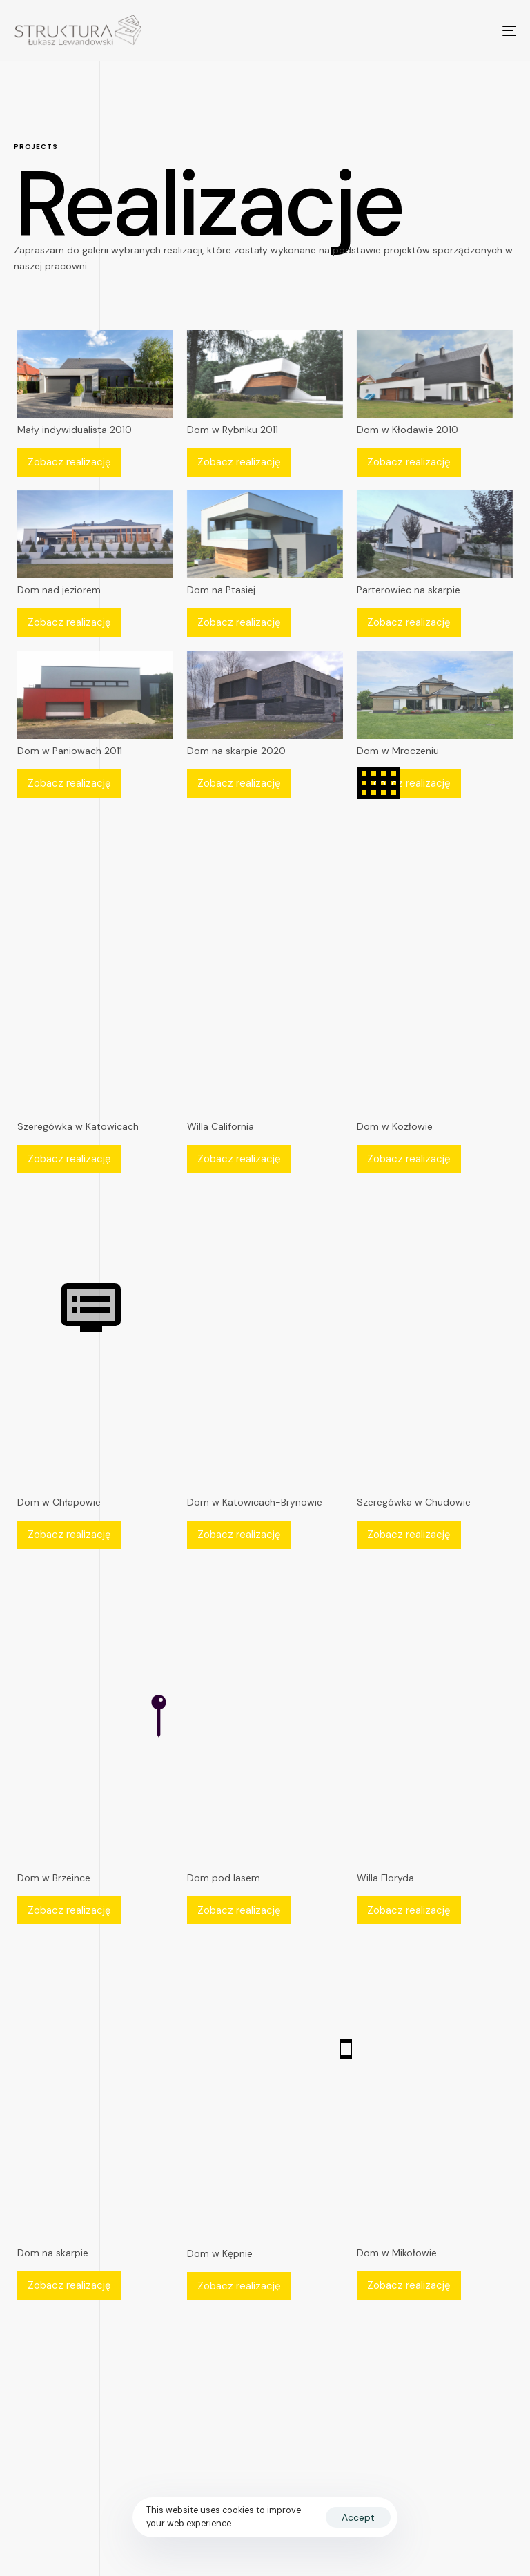 The height and width of the screenshot is (2576, 530). Describe the element at coordinates (377, 783) in the screenshot. I see `switch to comfortable grid view` at that location.